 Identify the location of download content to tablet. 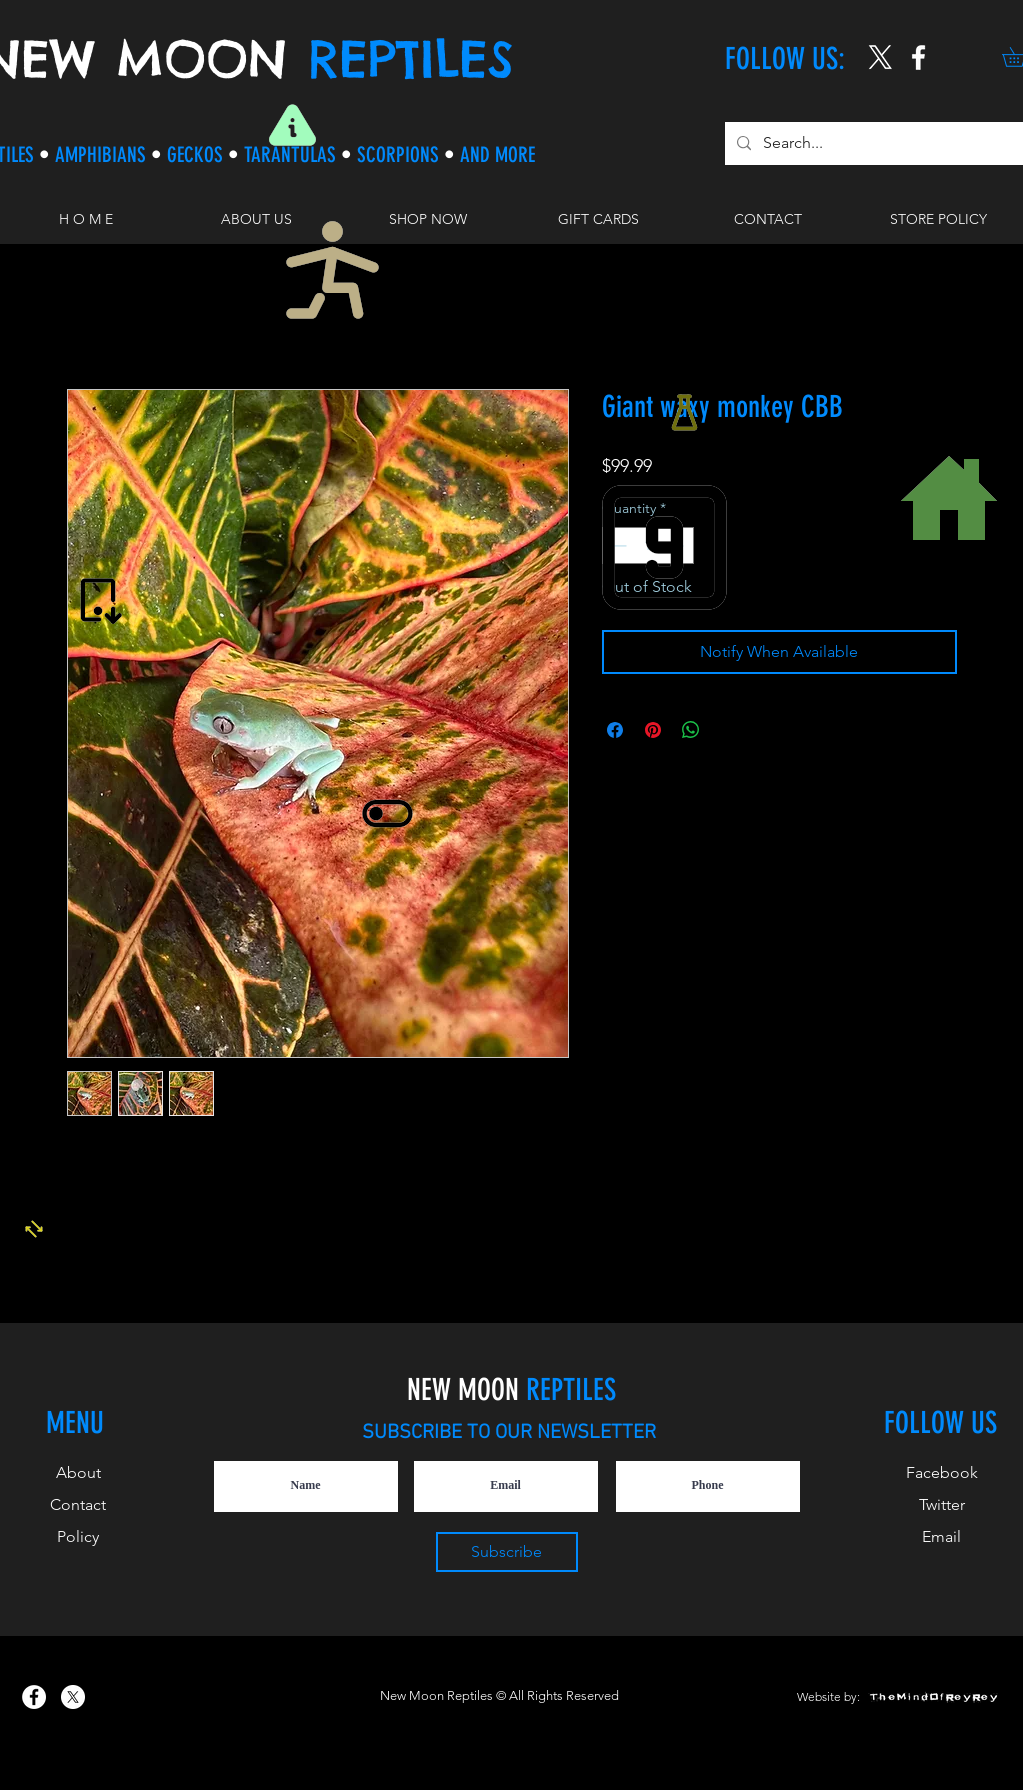
(98, 600).